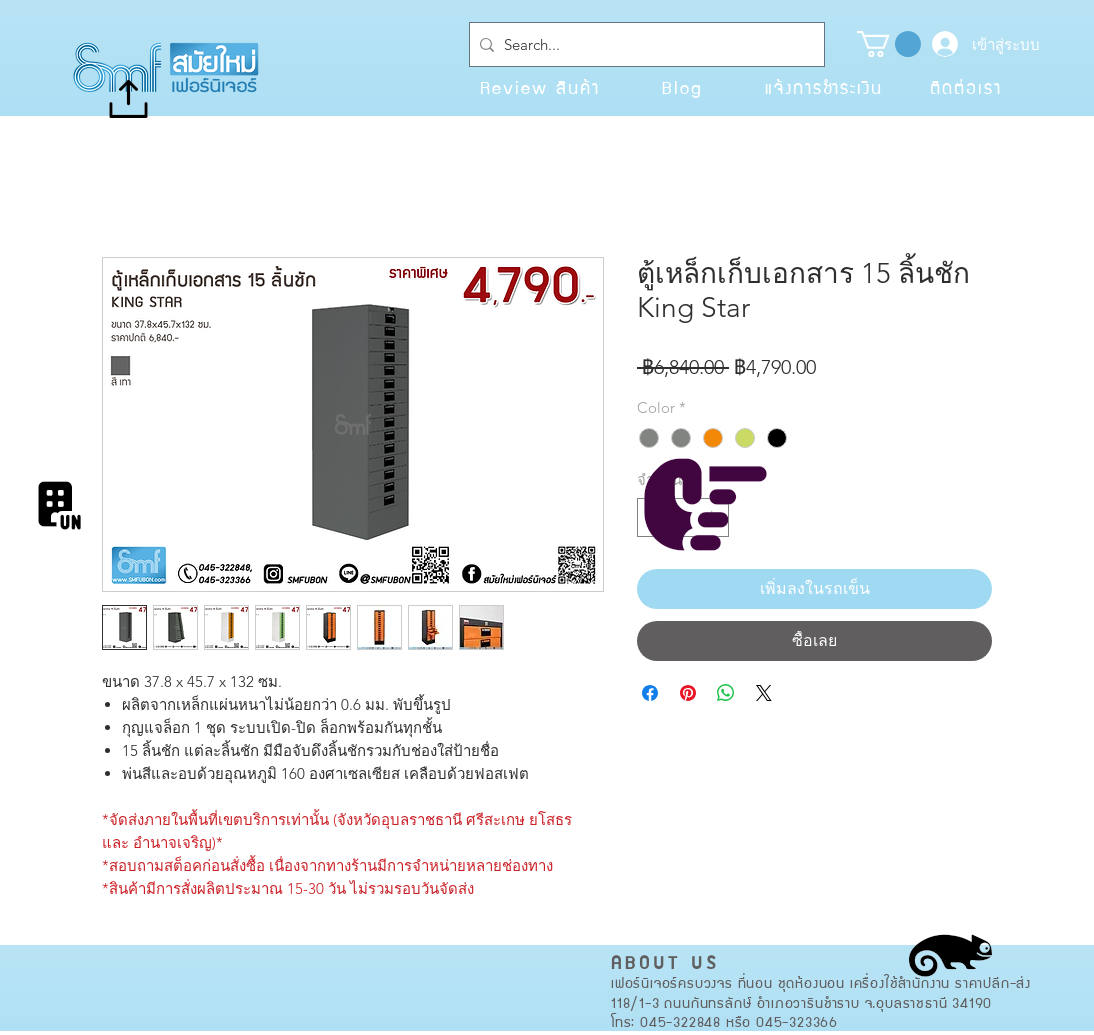  I want to click on access united nations building or headquarters, so click(58, 504).